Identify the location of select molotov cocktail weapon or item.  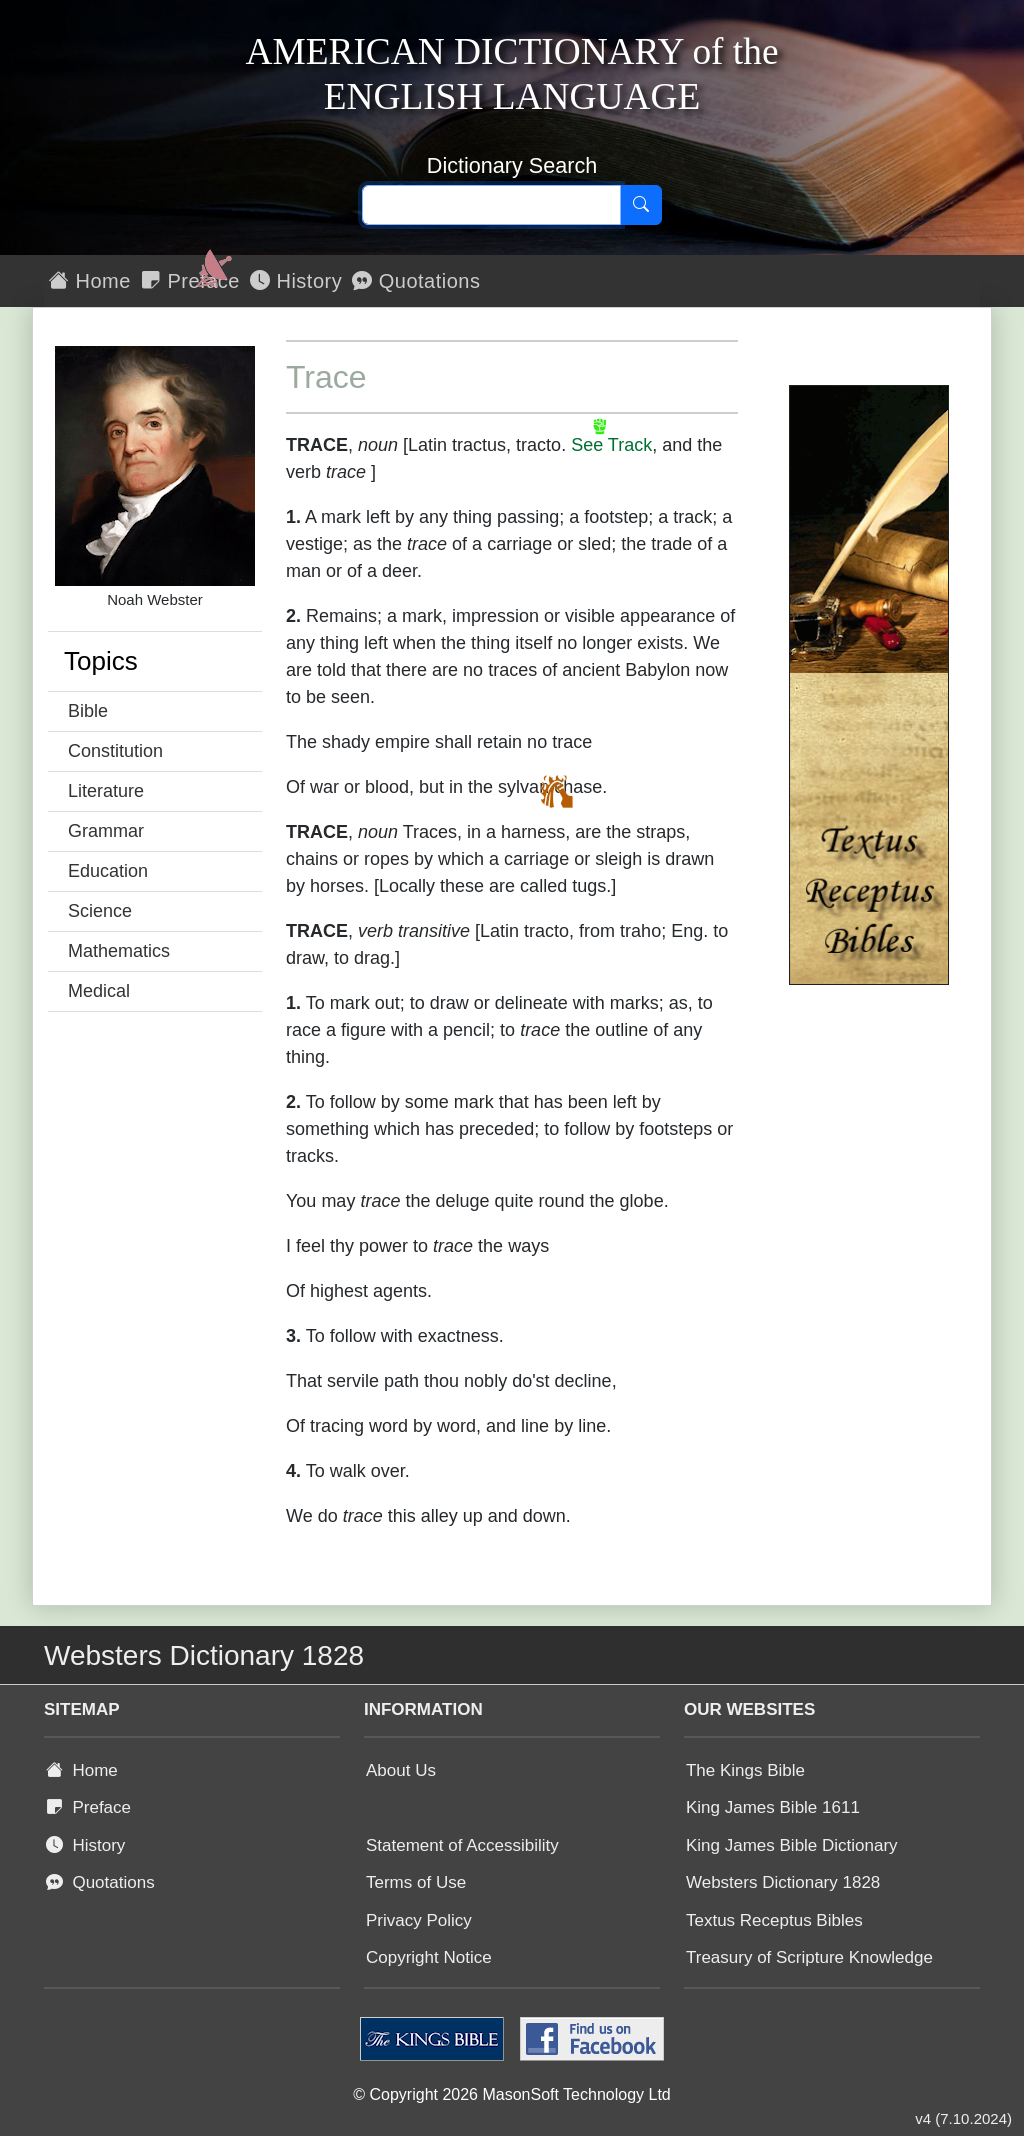
(556, 791).